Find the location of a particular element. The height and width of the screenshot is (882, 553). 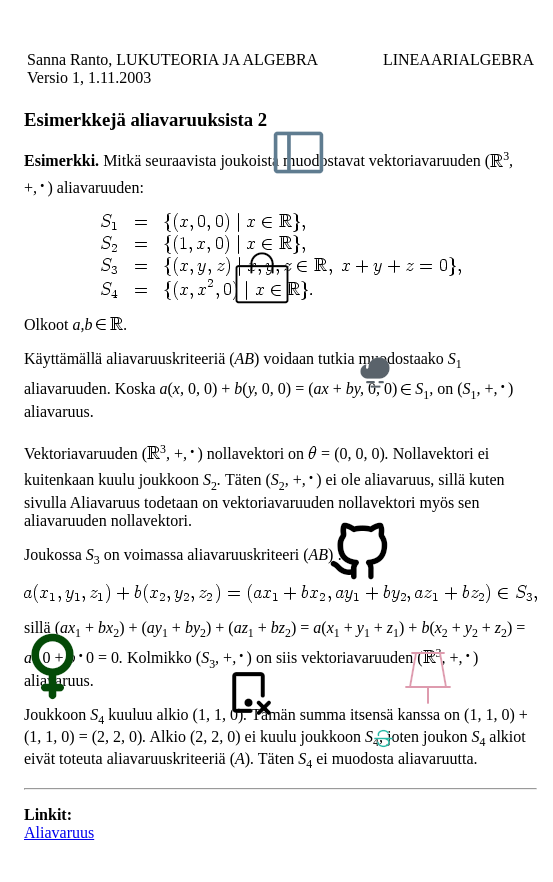

indicates female gender option is located at coordinates (52, 664).